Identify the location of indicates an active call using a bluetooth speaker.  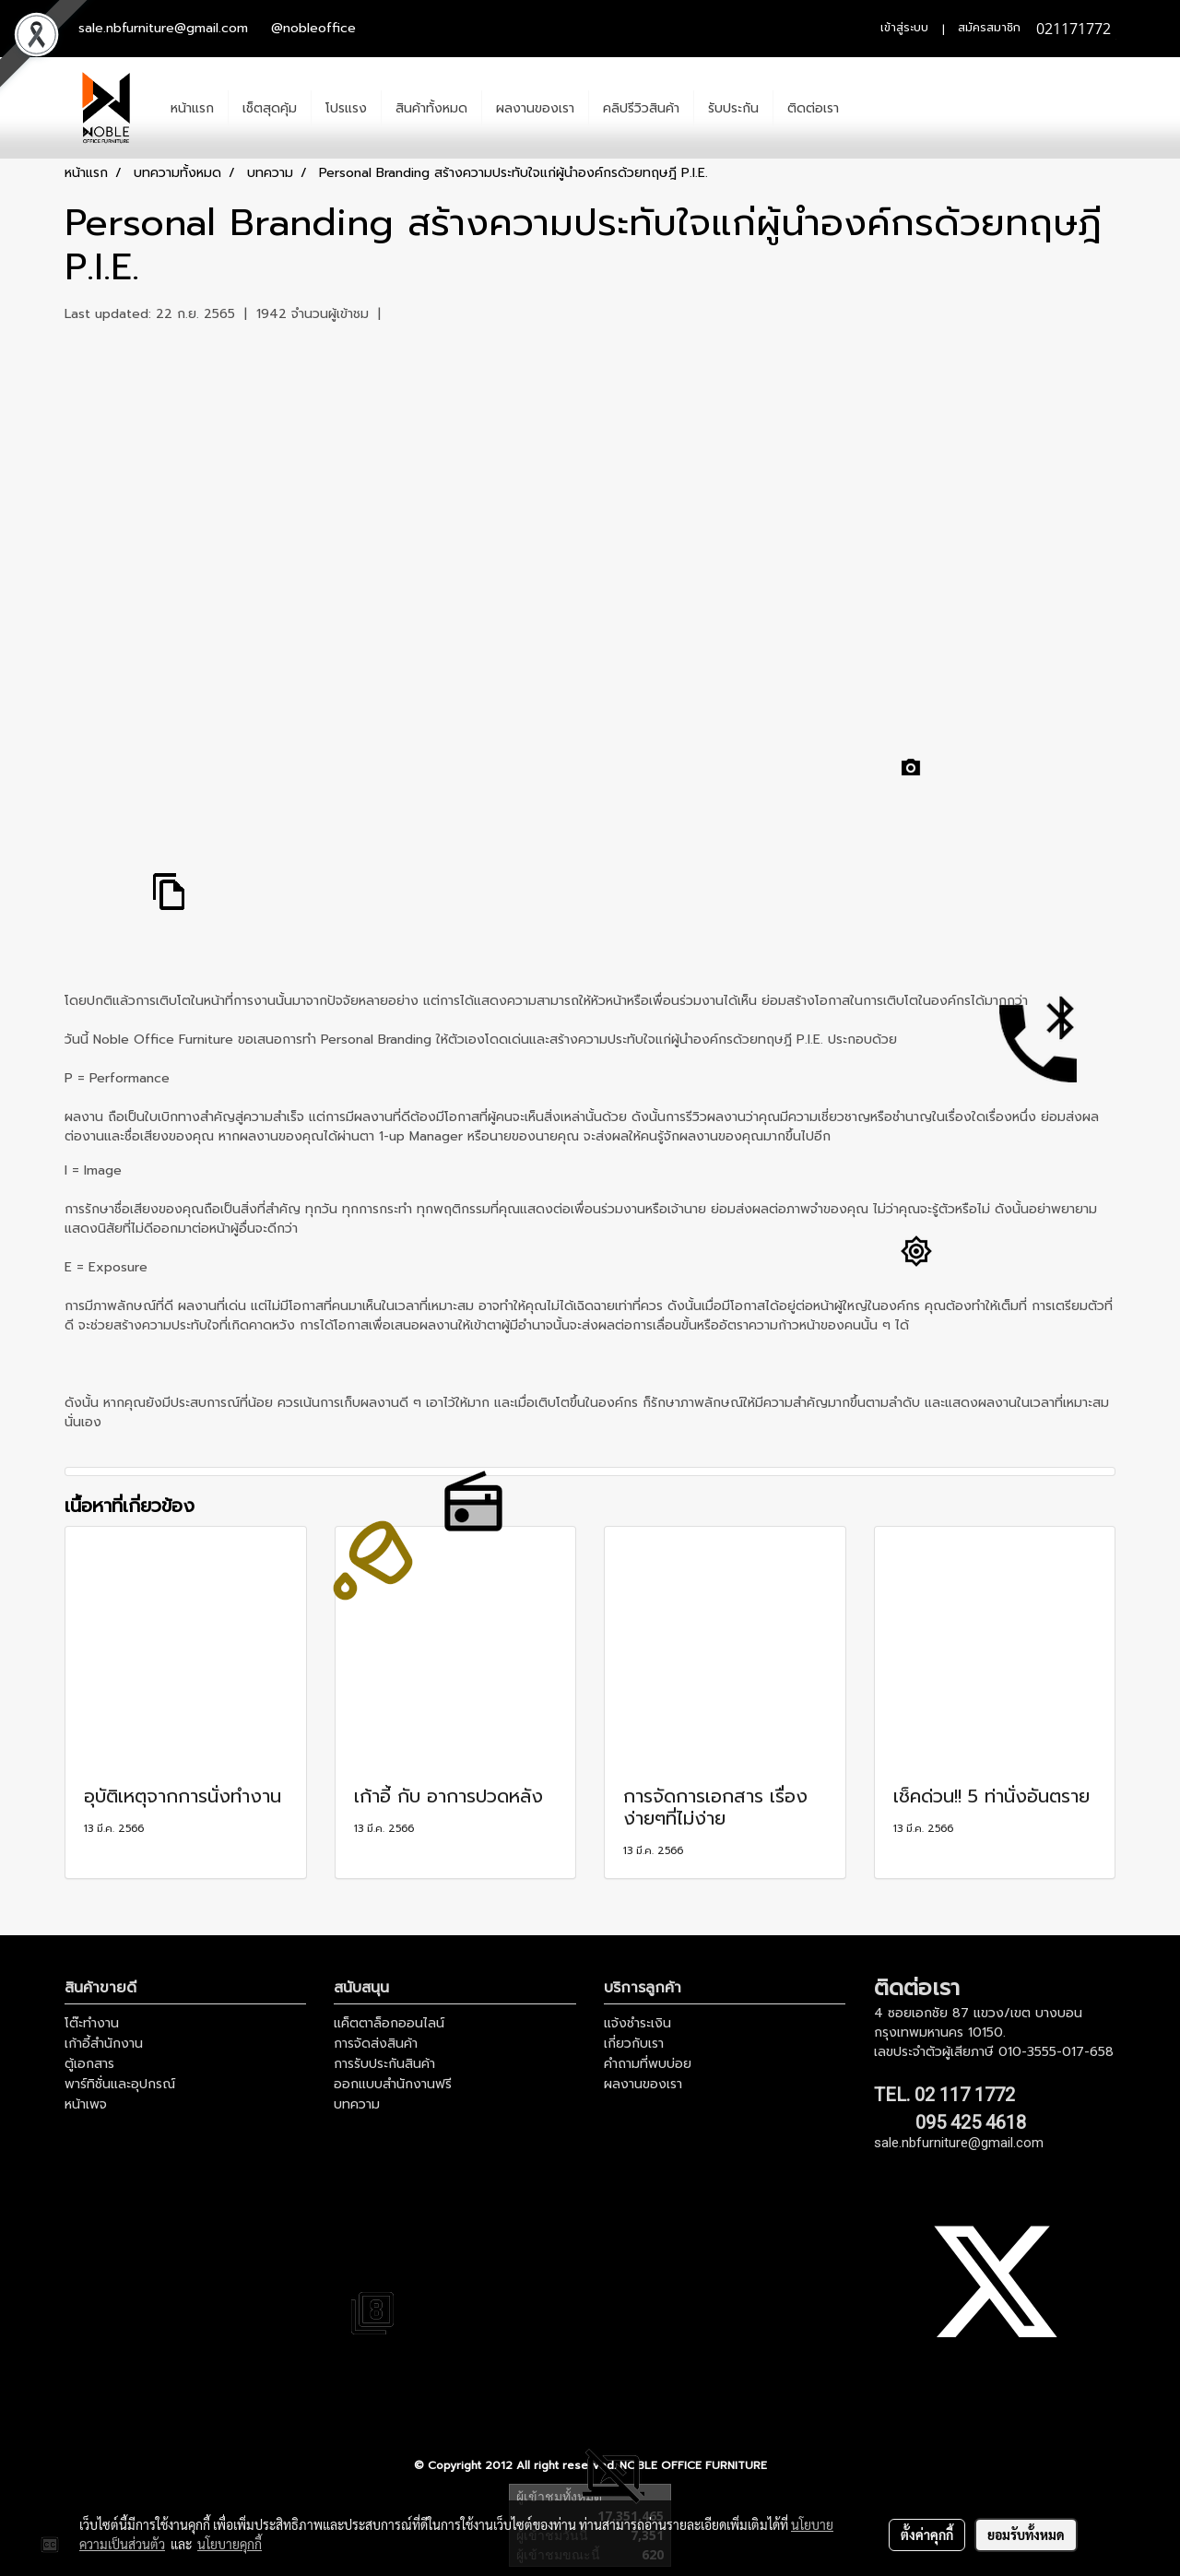
(1038, 1044).